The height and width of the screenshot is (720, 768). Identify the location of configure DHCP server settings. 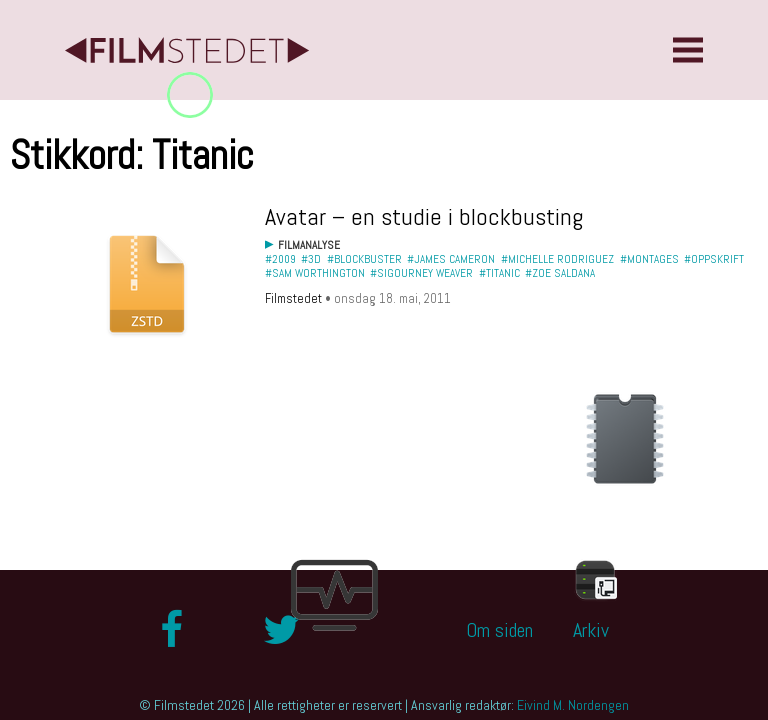
(595, 580).